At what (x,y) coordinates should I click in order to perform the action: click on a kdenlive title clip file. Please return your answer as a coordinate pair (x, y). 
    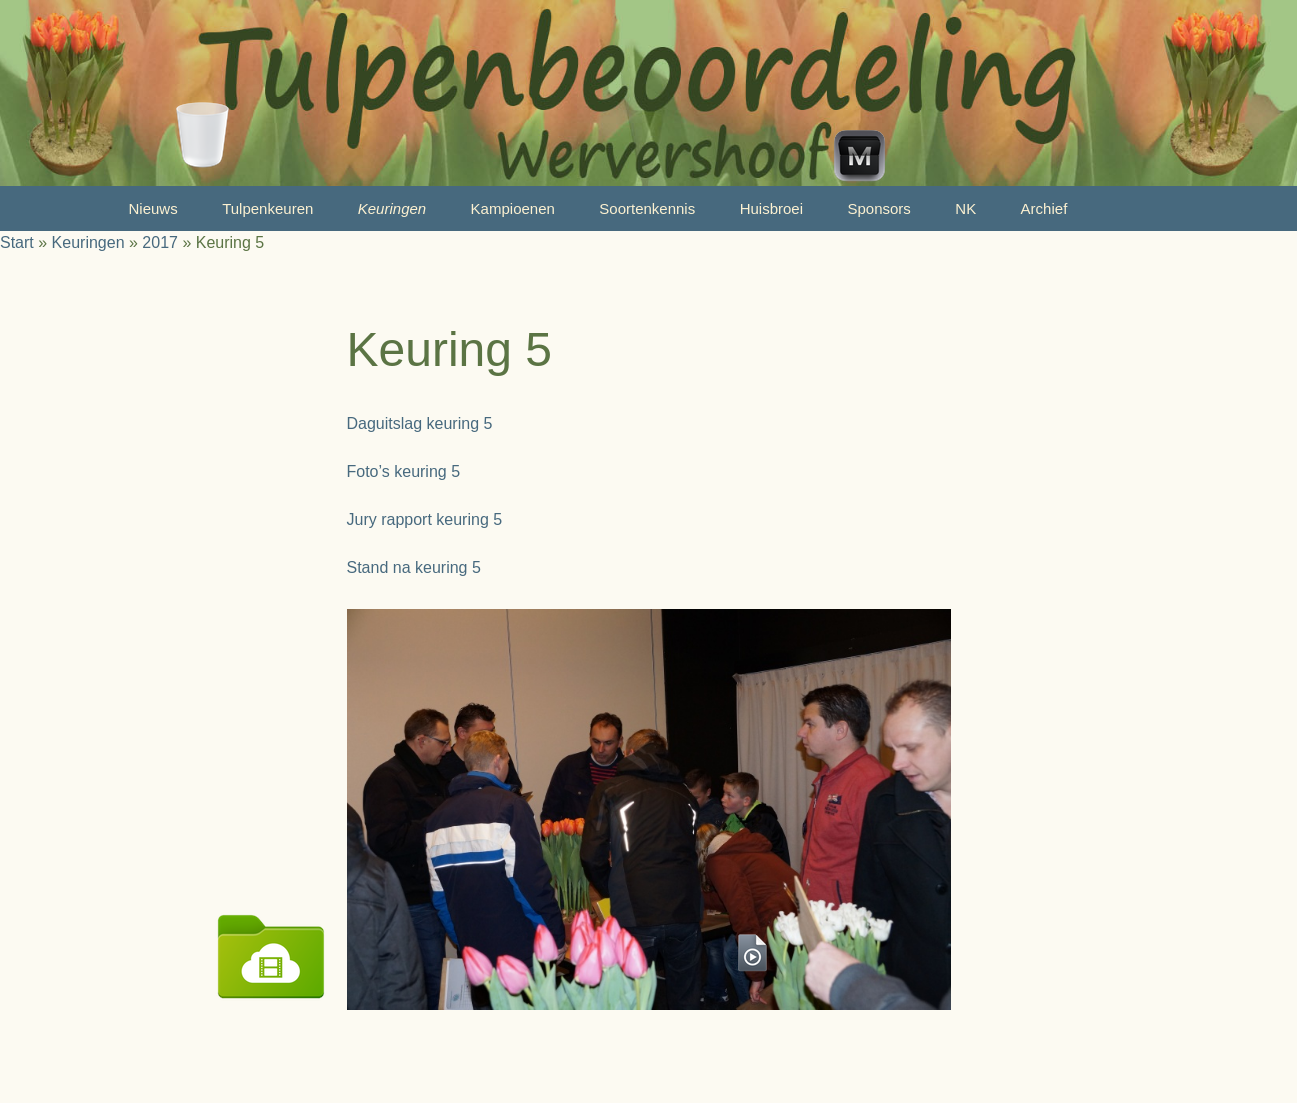
    Looking at the image, I should click on (752, 953).